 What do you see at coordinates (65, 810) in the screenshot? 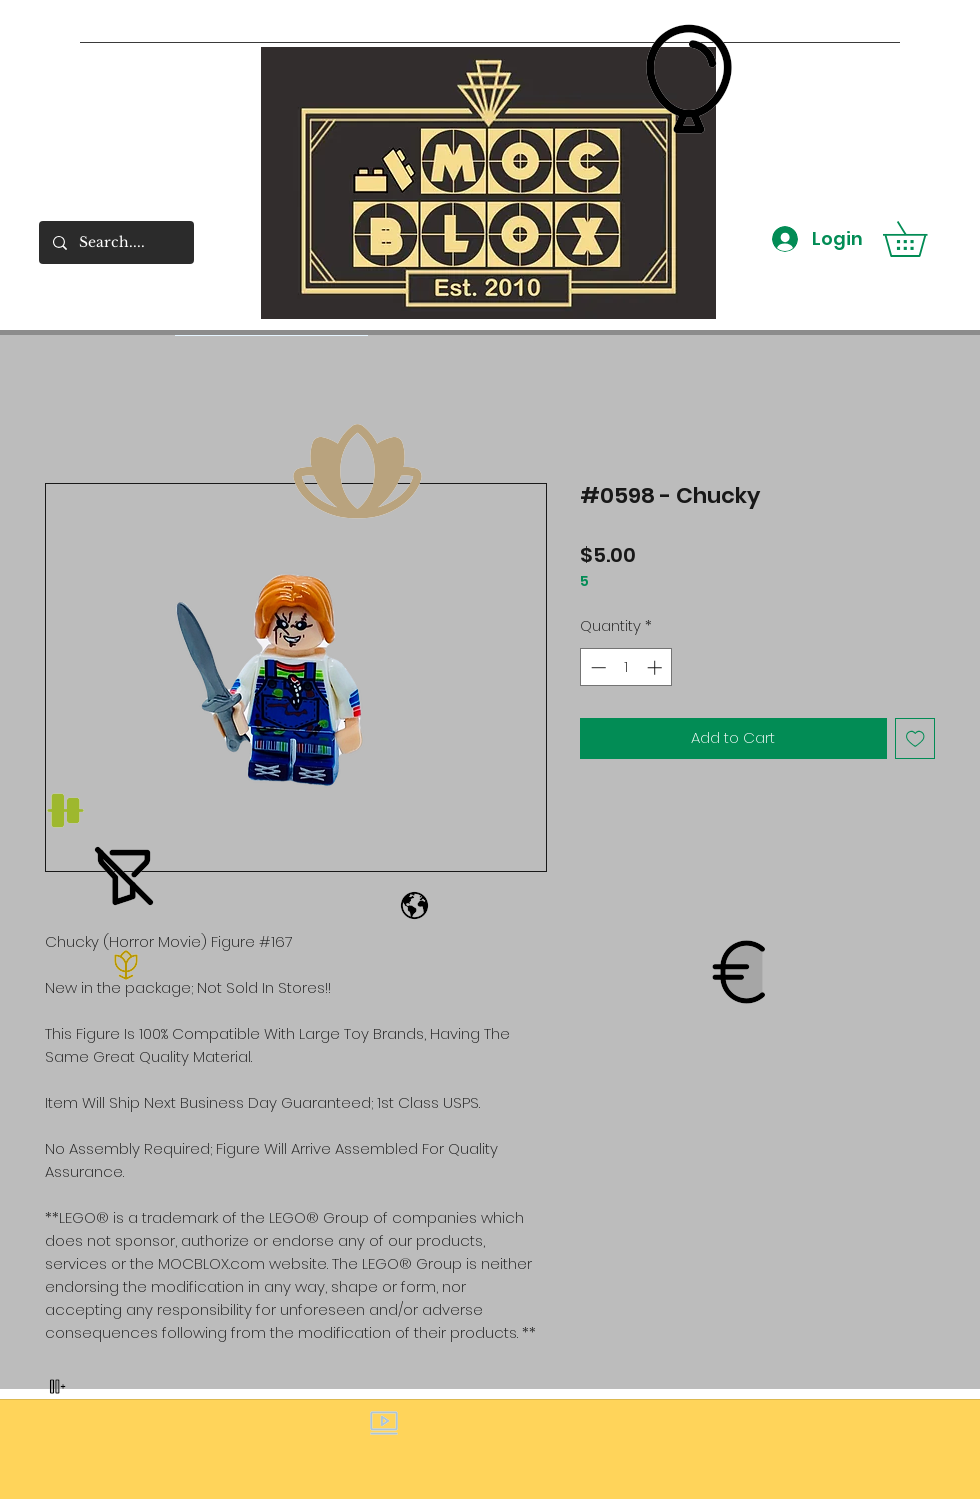
I see `align selected objects to vertical center` at bounding box center [65, 810].